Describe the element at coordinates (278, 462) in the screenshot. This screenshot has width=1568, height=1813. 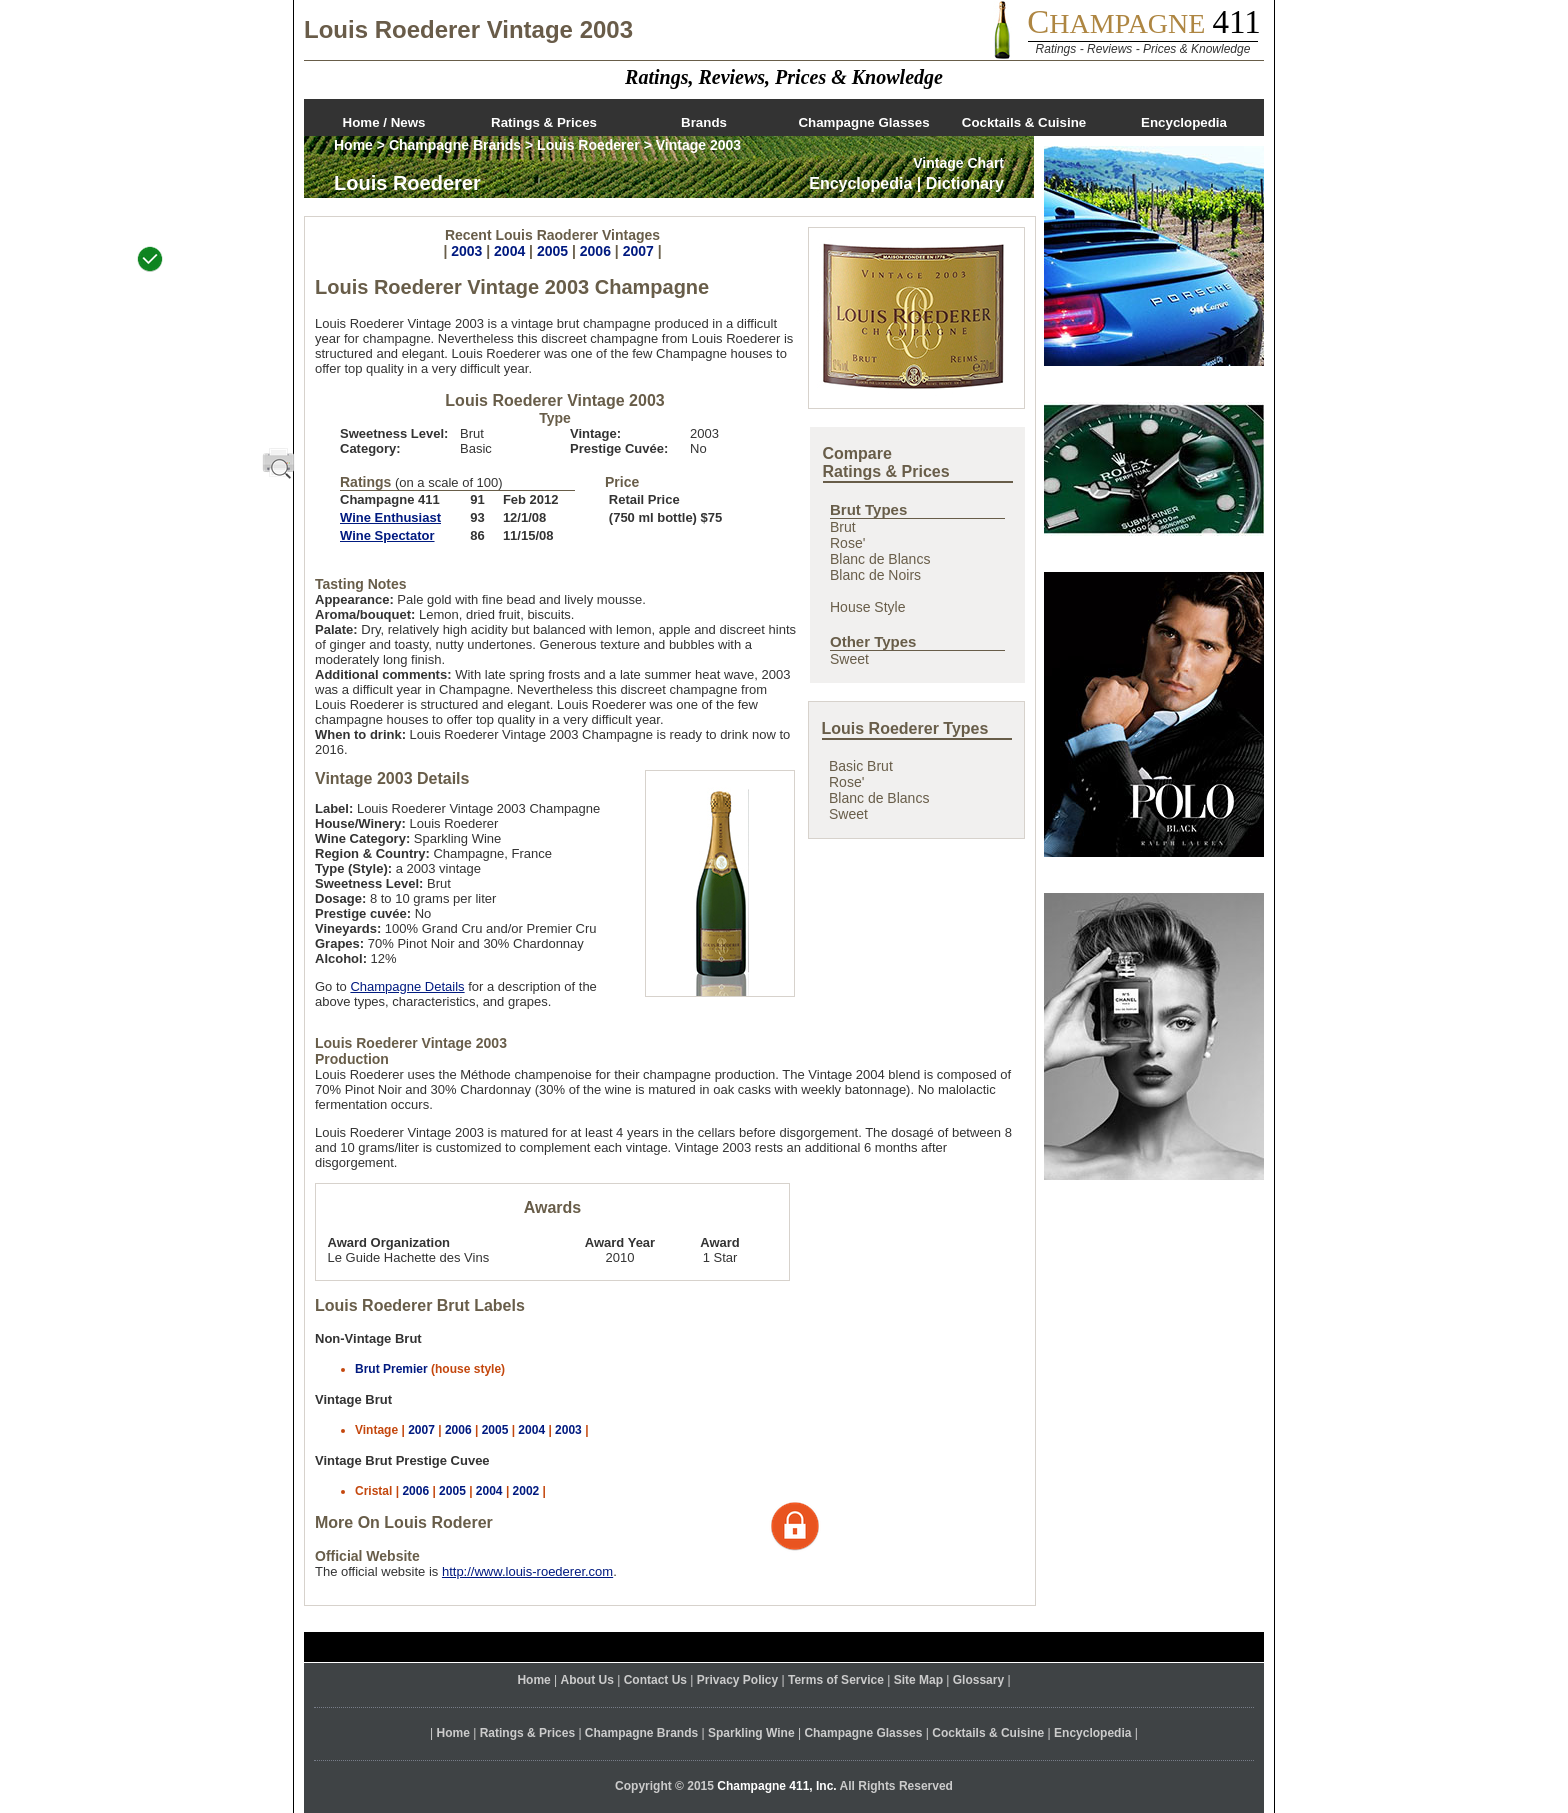
I see `preview document before printing` at that location.